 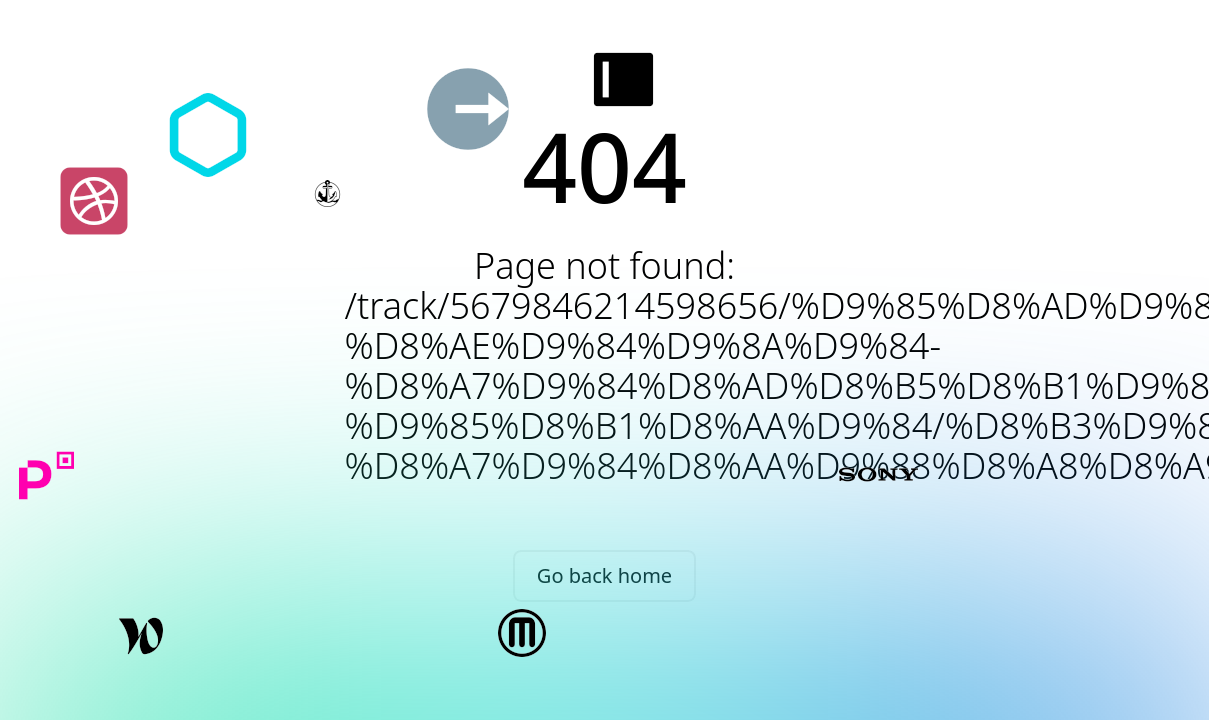 I want to click on log out of your account, so click(x=468, y=109).